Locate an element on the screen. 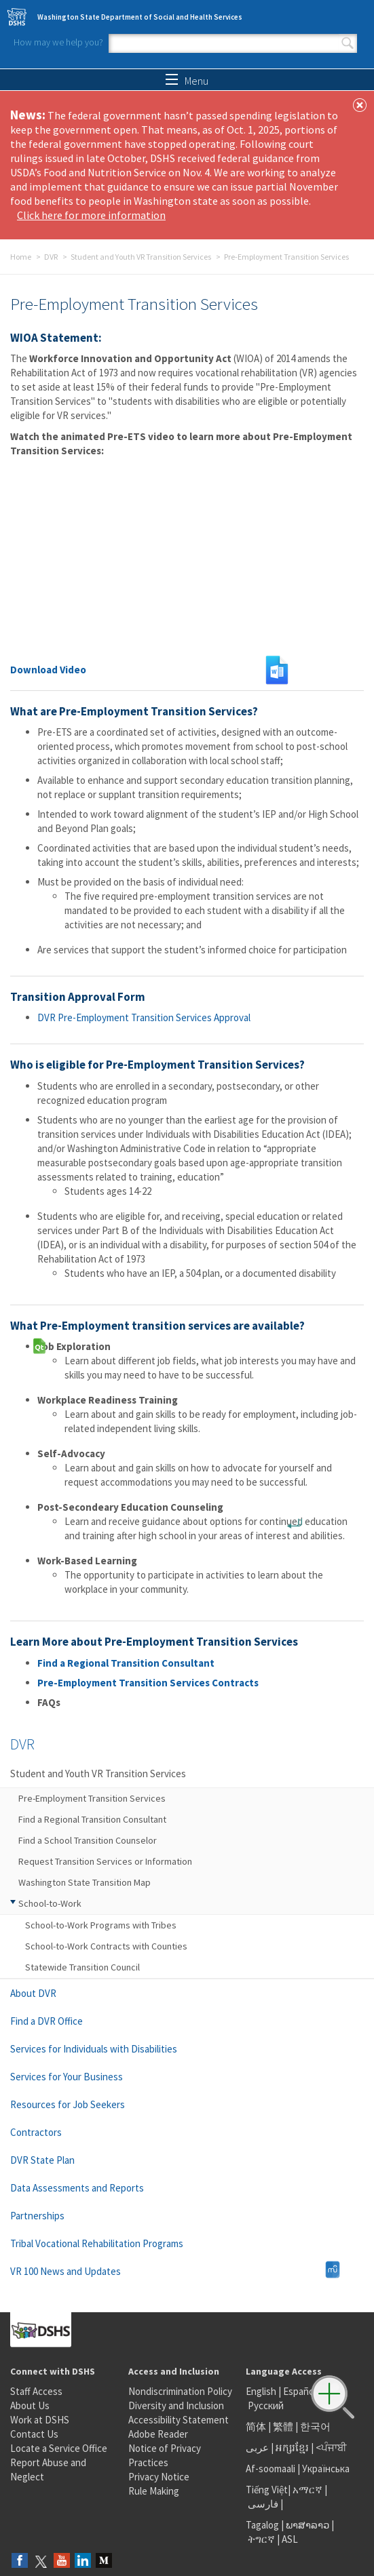  reply to all recipients of an email is located at coordinates (294, 1522).